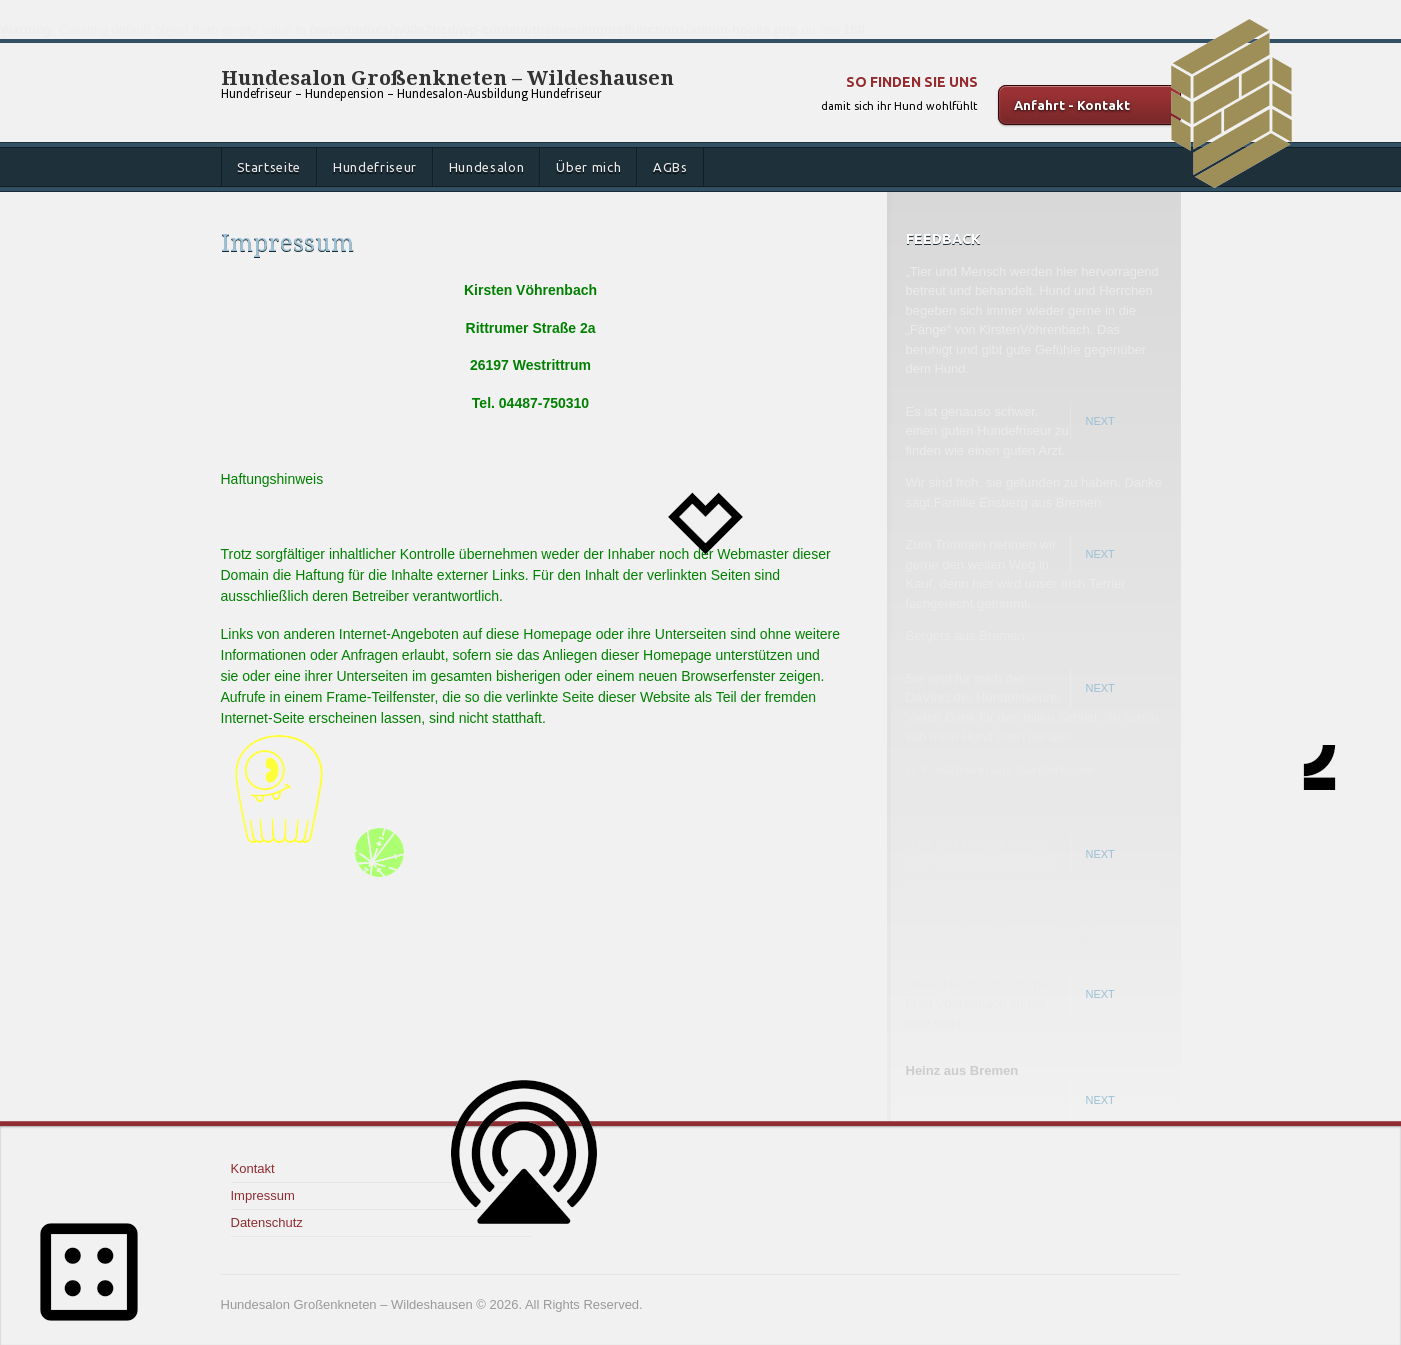 The image size is (1401, 1345). I want to click on embark studios logo, so click(1319, 767).